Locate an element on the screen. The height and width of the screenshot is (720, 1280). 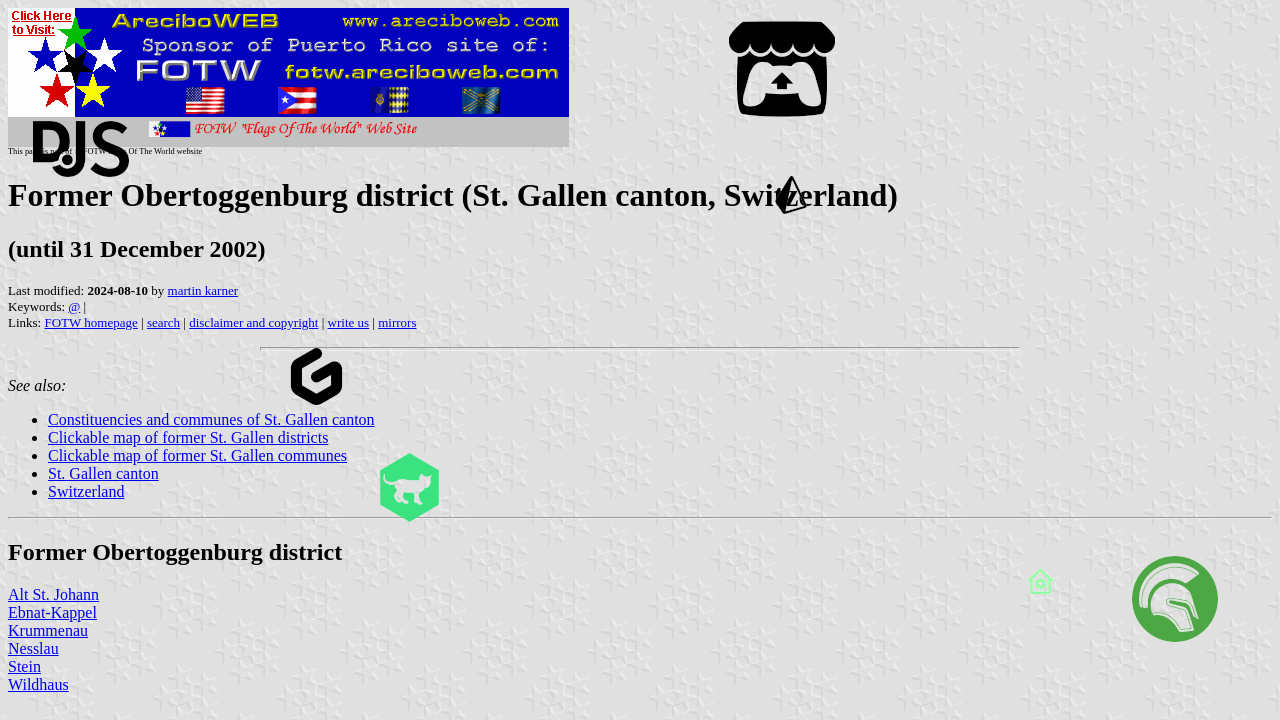
access home settings is located at coordinates (1040, 582).